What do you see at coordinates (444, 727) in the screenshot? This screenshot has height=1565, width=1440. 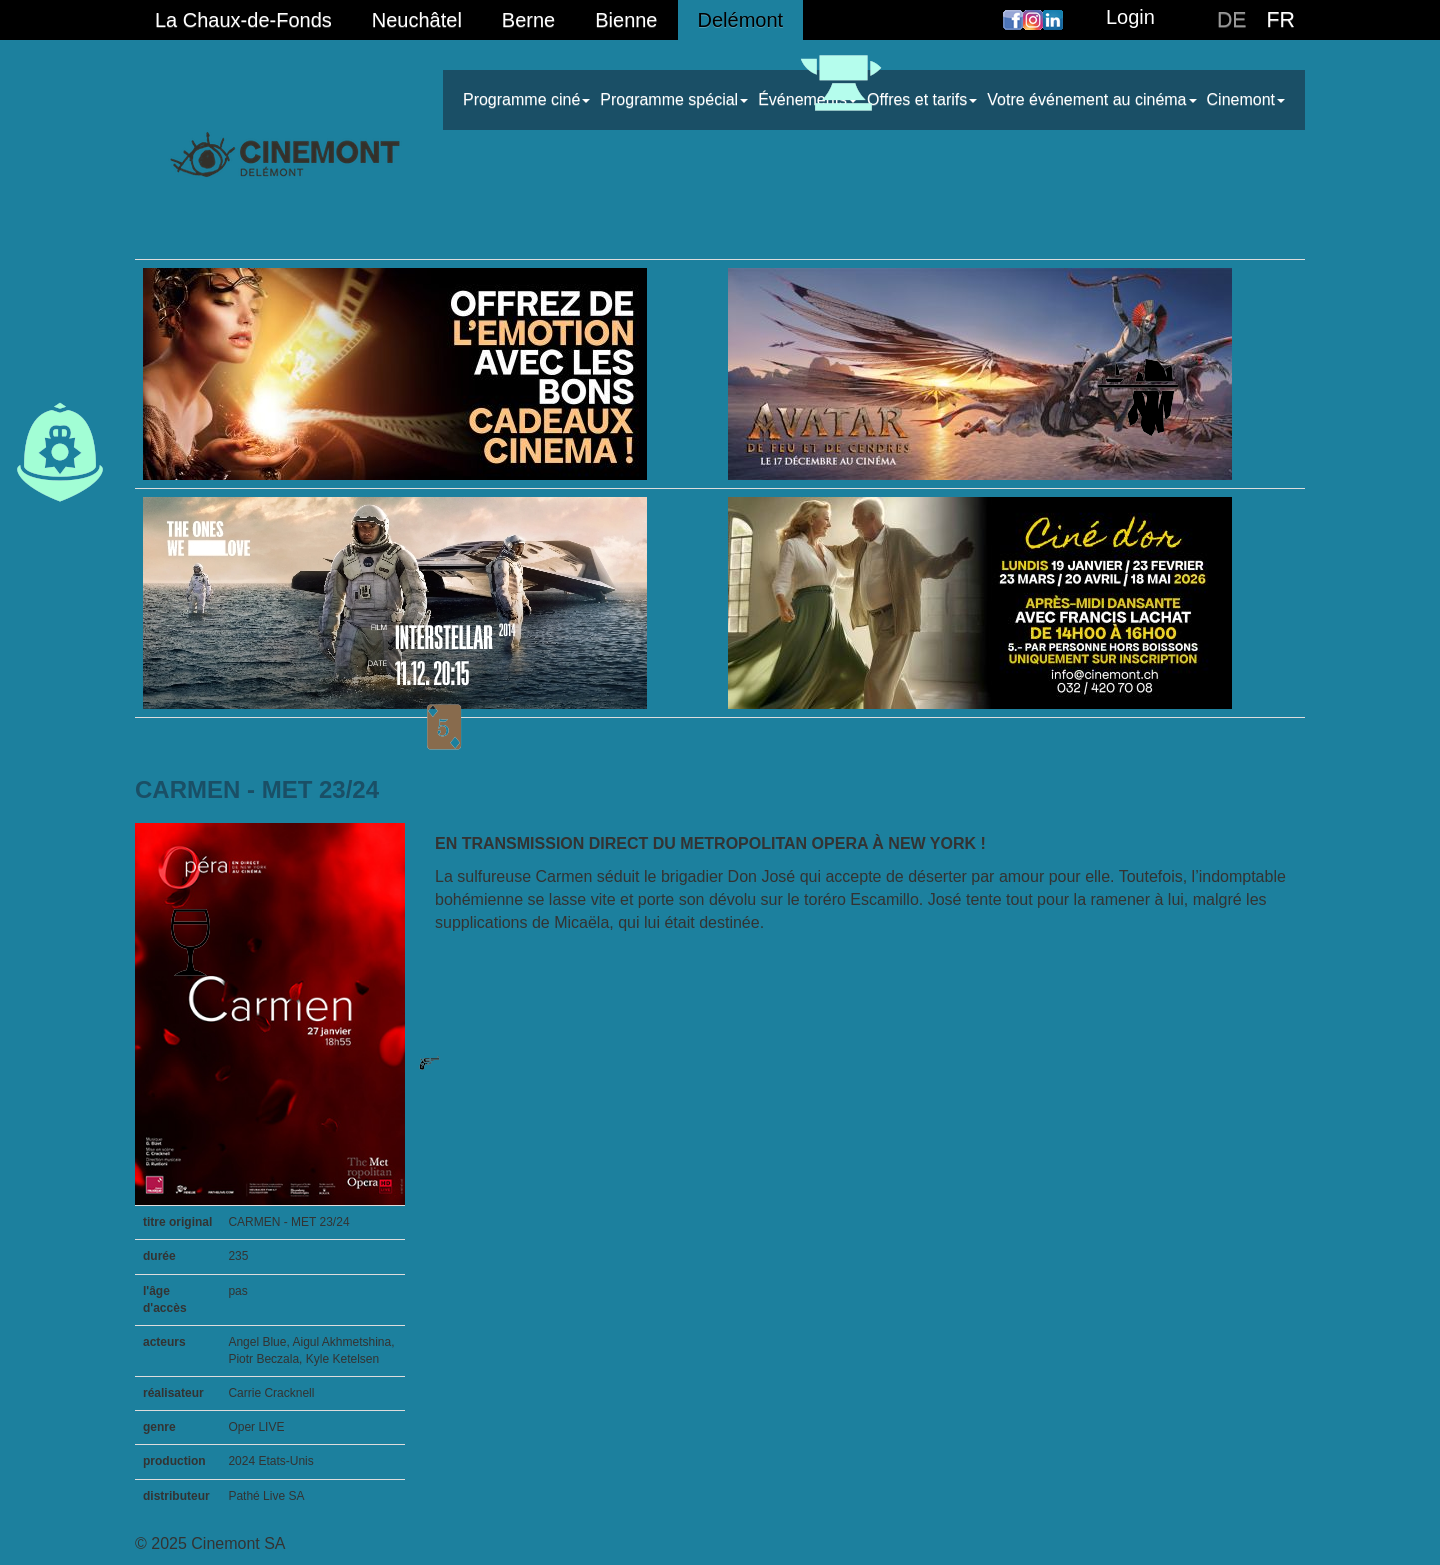 I see `five of diamonds playing card` at bounding box center [444, 727].